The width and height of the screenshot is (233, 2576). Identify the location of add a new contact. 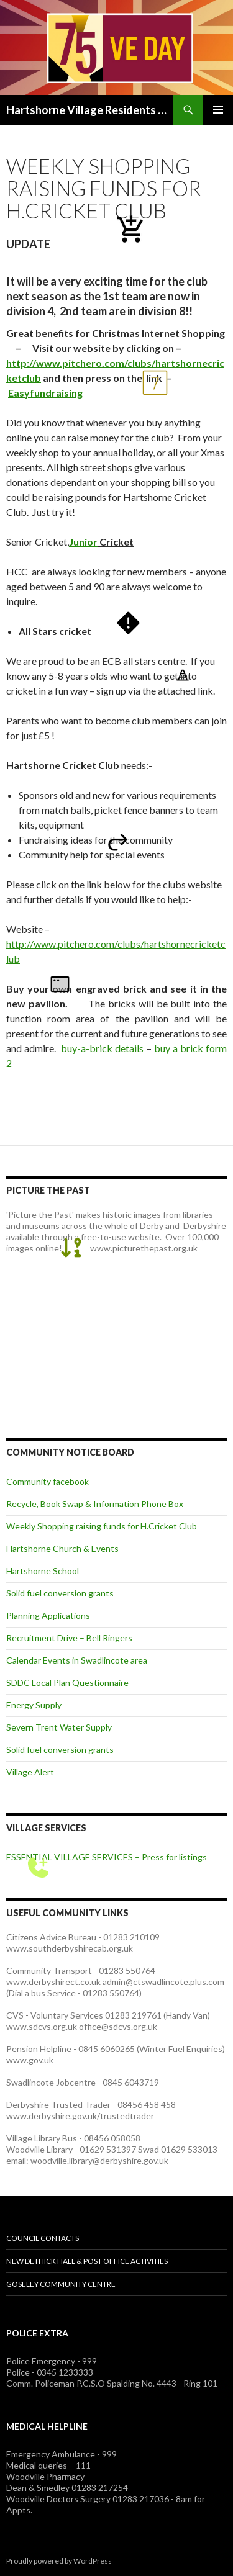
(39, 1867).